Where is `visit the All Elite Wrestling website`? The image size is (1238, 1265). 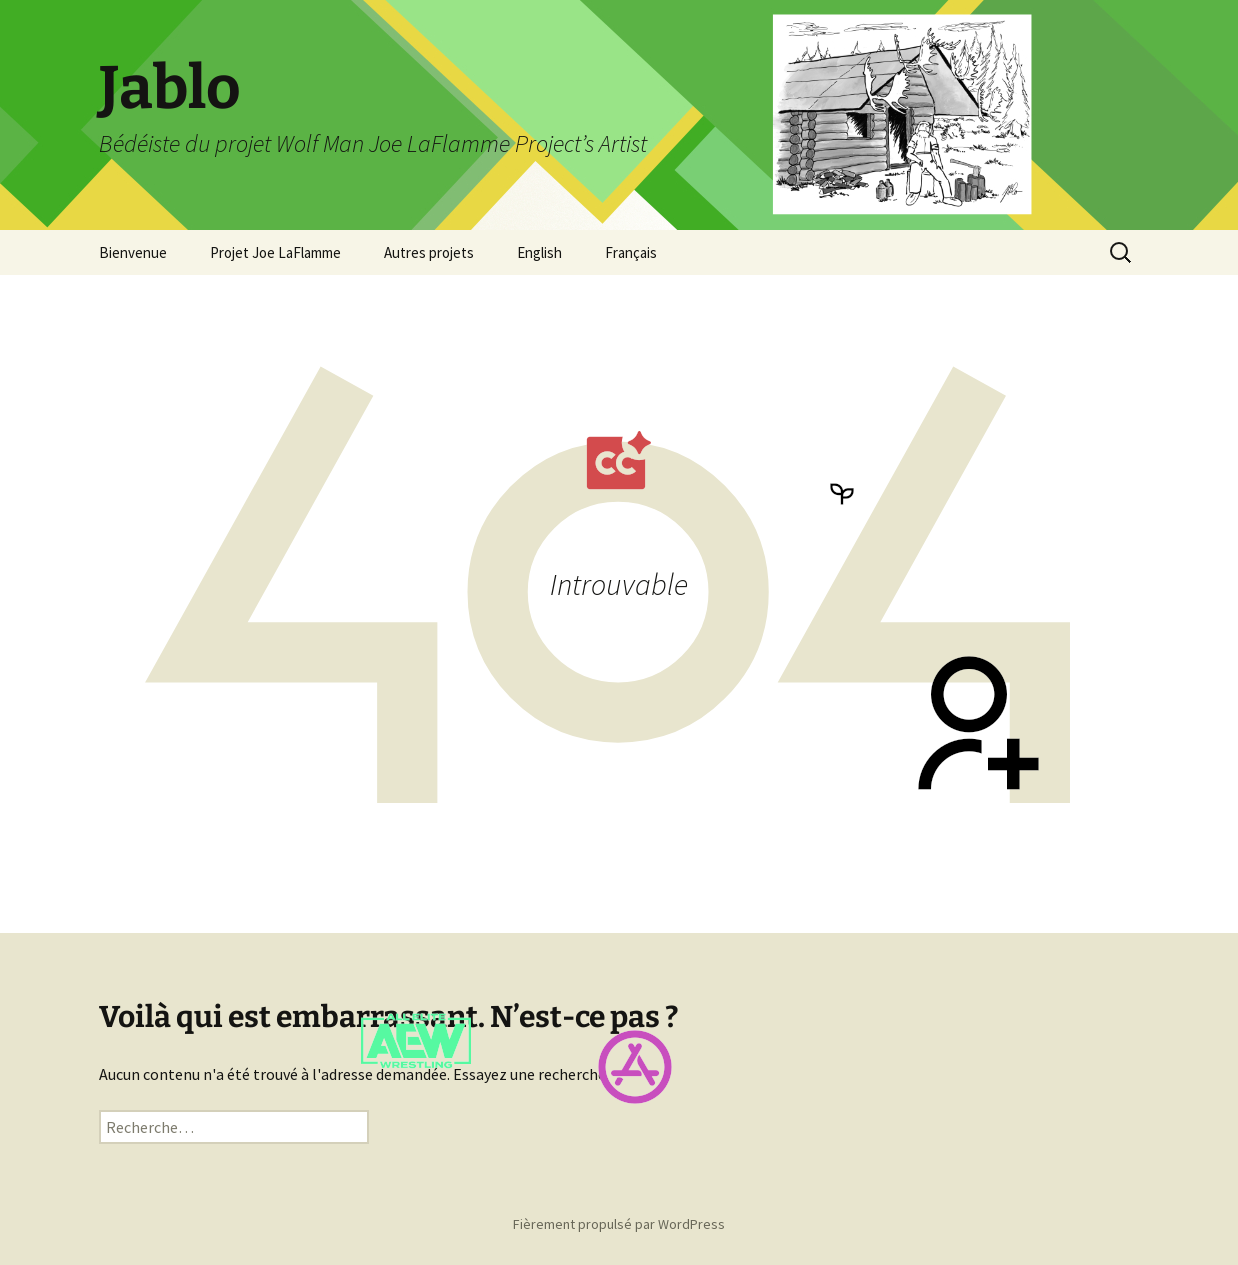
visit the All Elite Wrestling website is located at coordinates (416, 1041).